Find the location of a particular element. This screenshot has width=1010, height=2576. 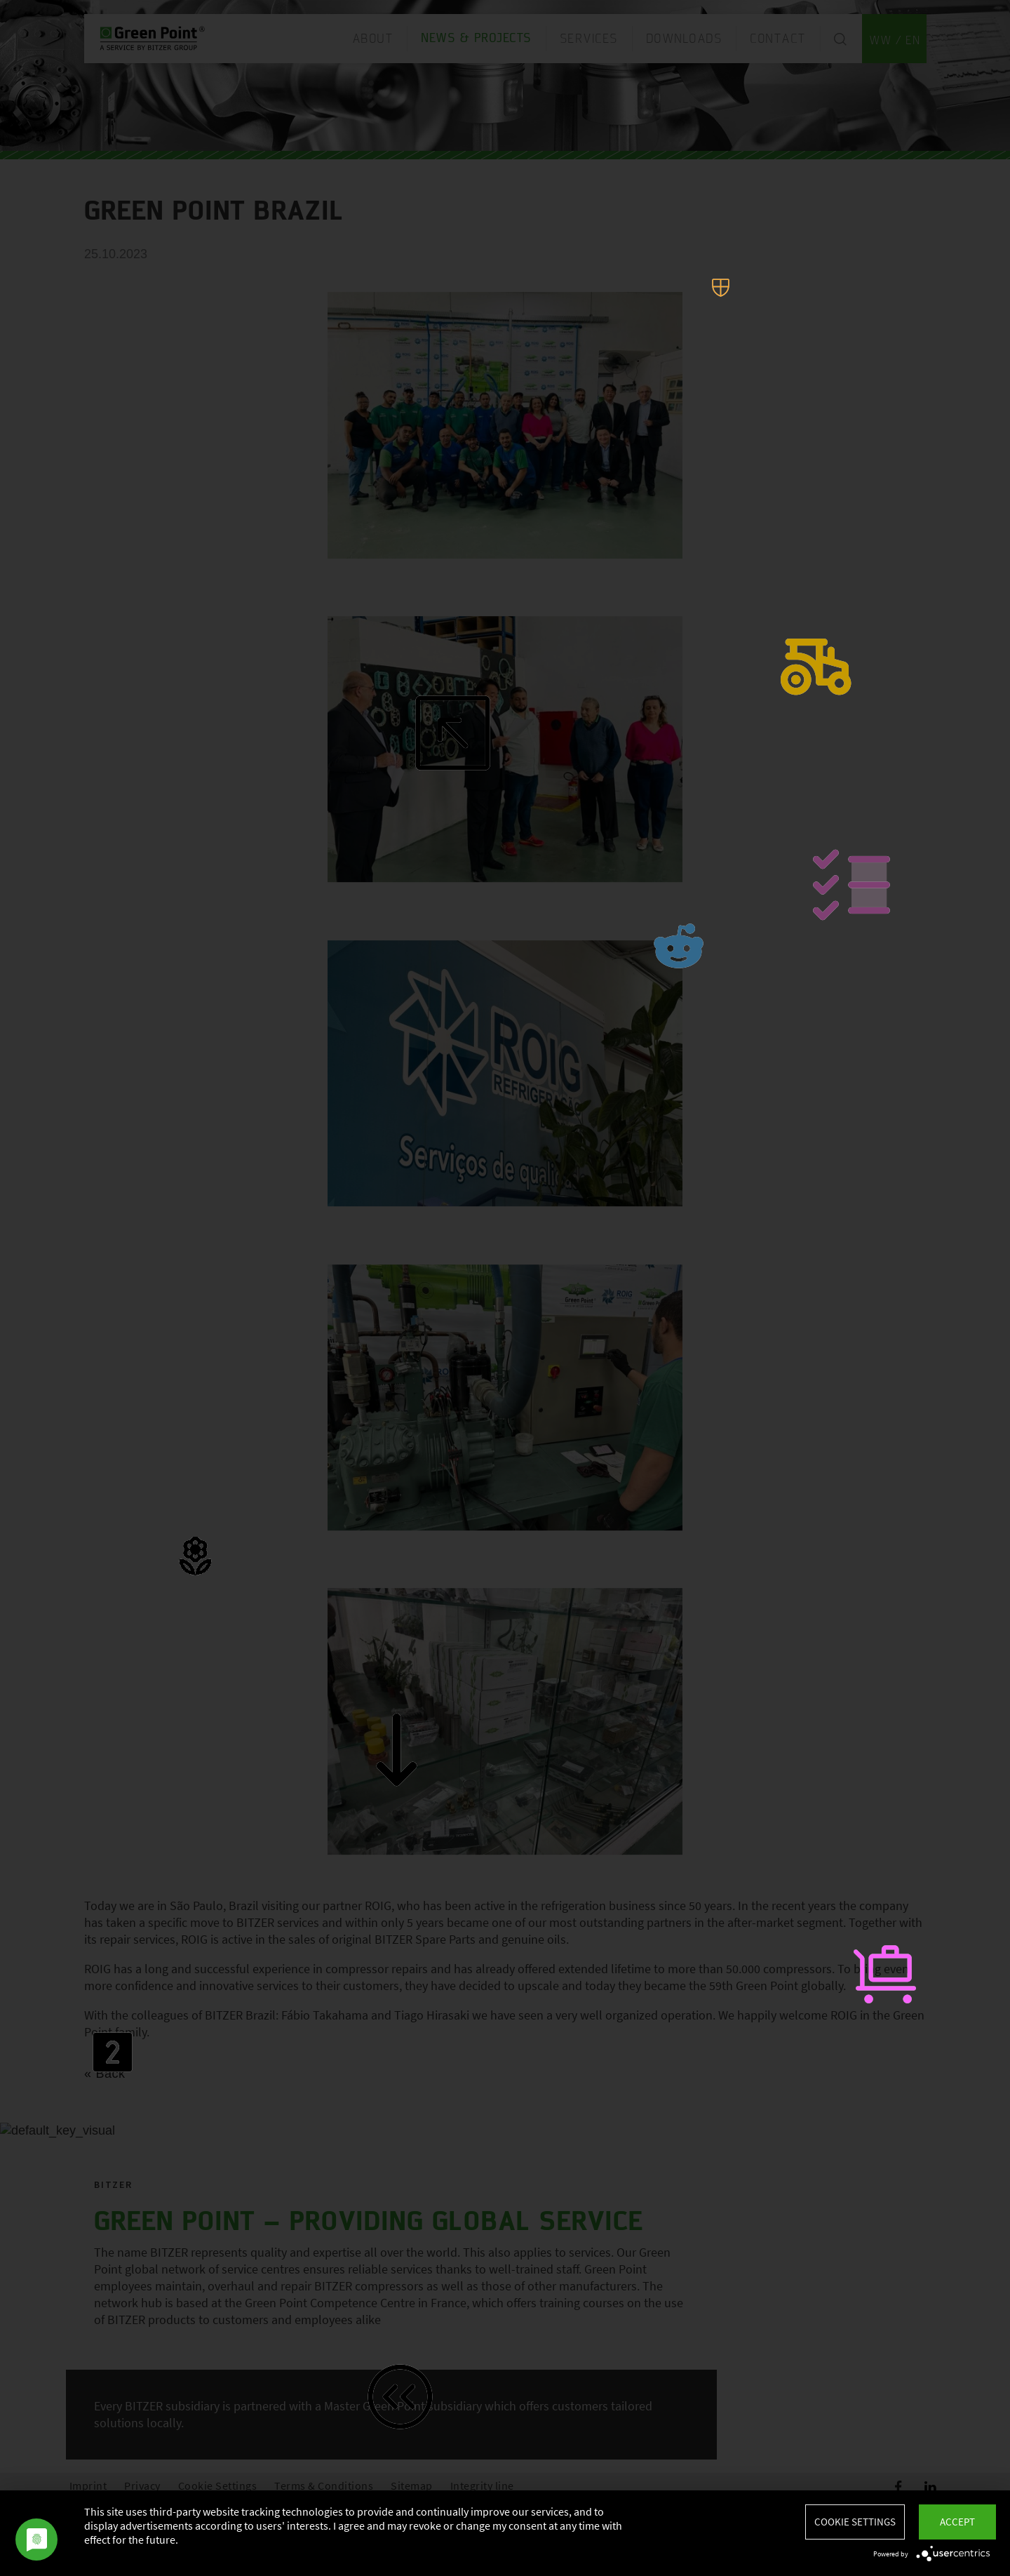

view security or protection settings is located at coordinates (720, 286).